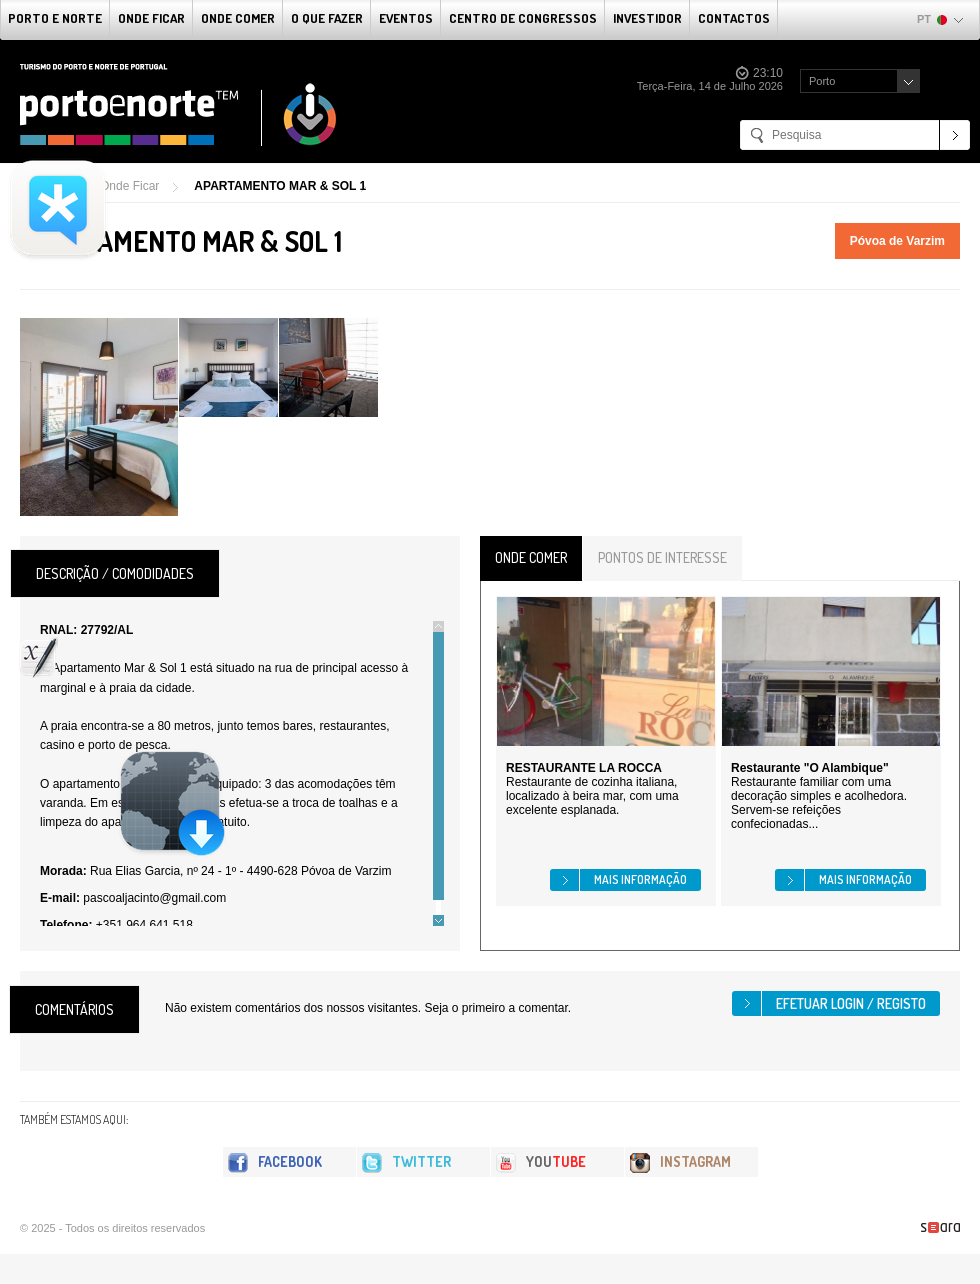 Image resolution: width=980 pixels, height=1284 pixels. I want to click on open TIM (QQ office/business messenger), so click(58, 208).